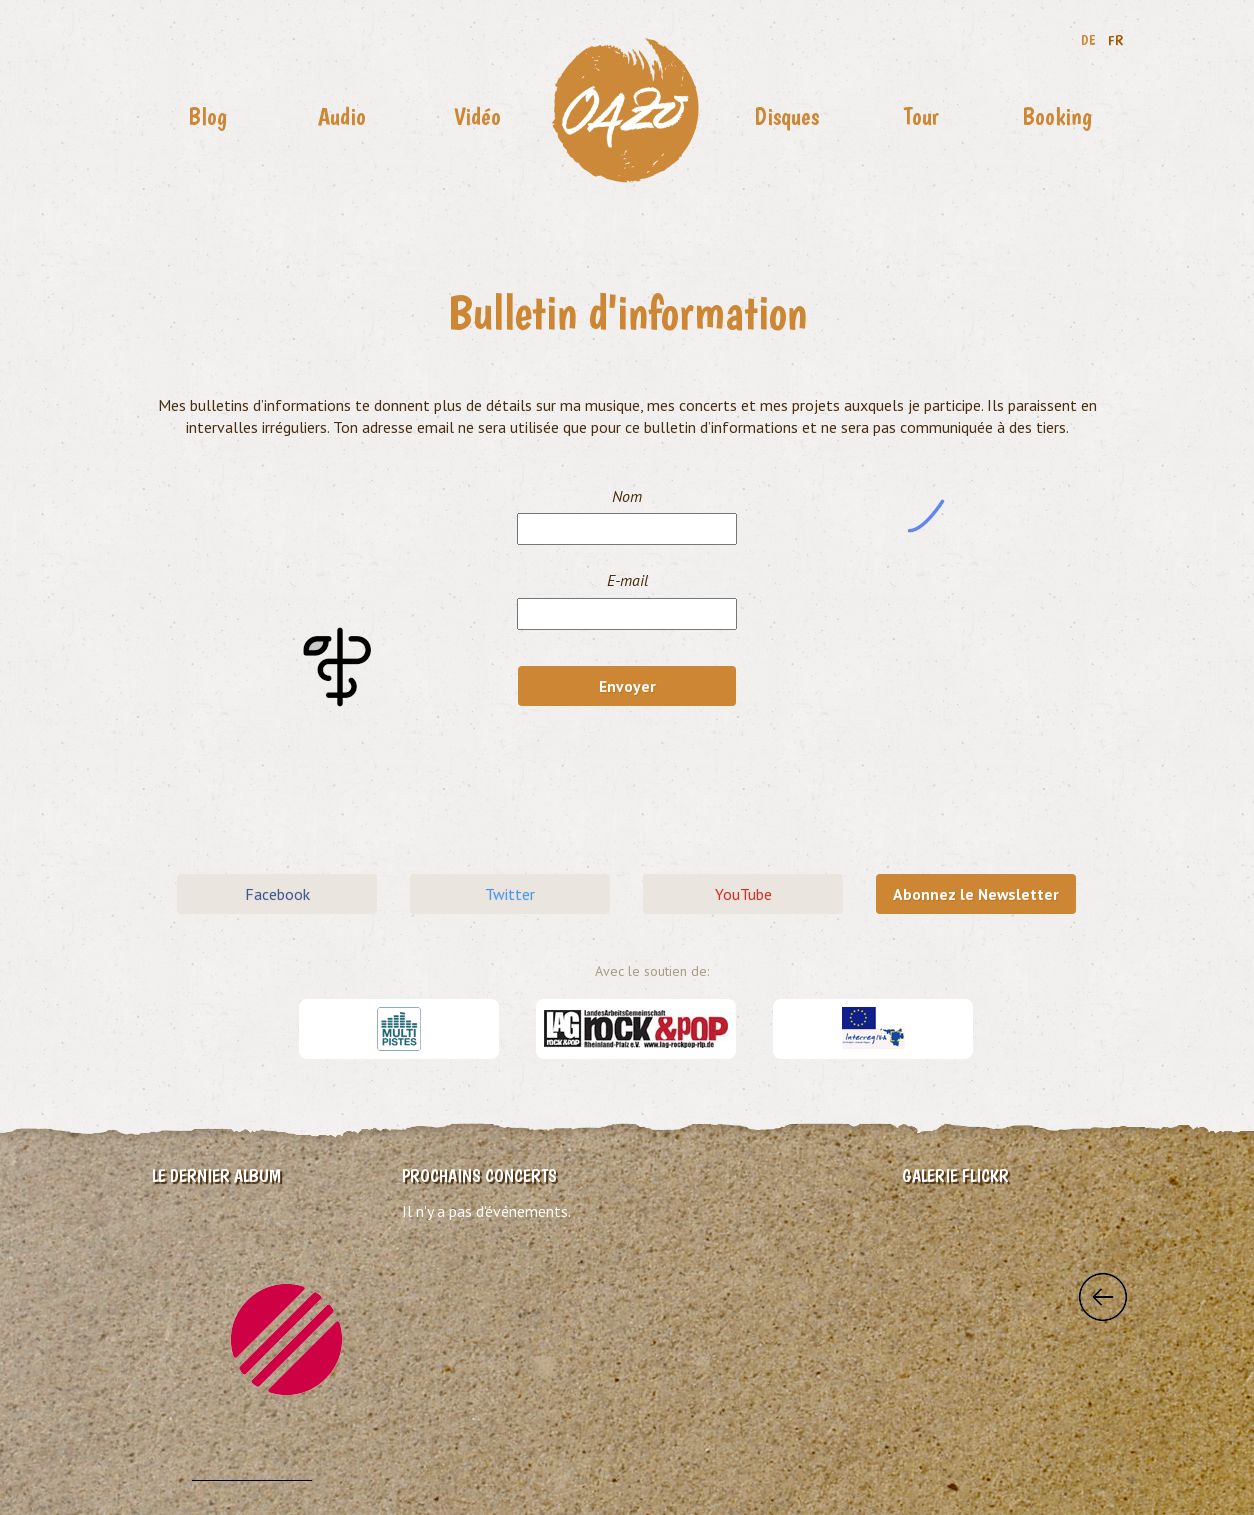 The width and height of the screenshot is (1254, 1515). Describe the element at coordinates (286, 1339) in the screenshot. I see `access boules or pétanque game` at that location.